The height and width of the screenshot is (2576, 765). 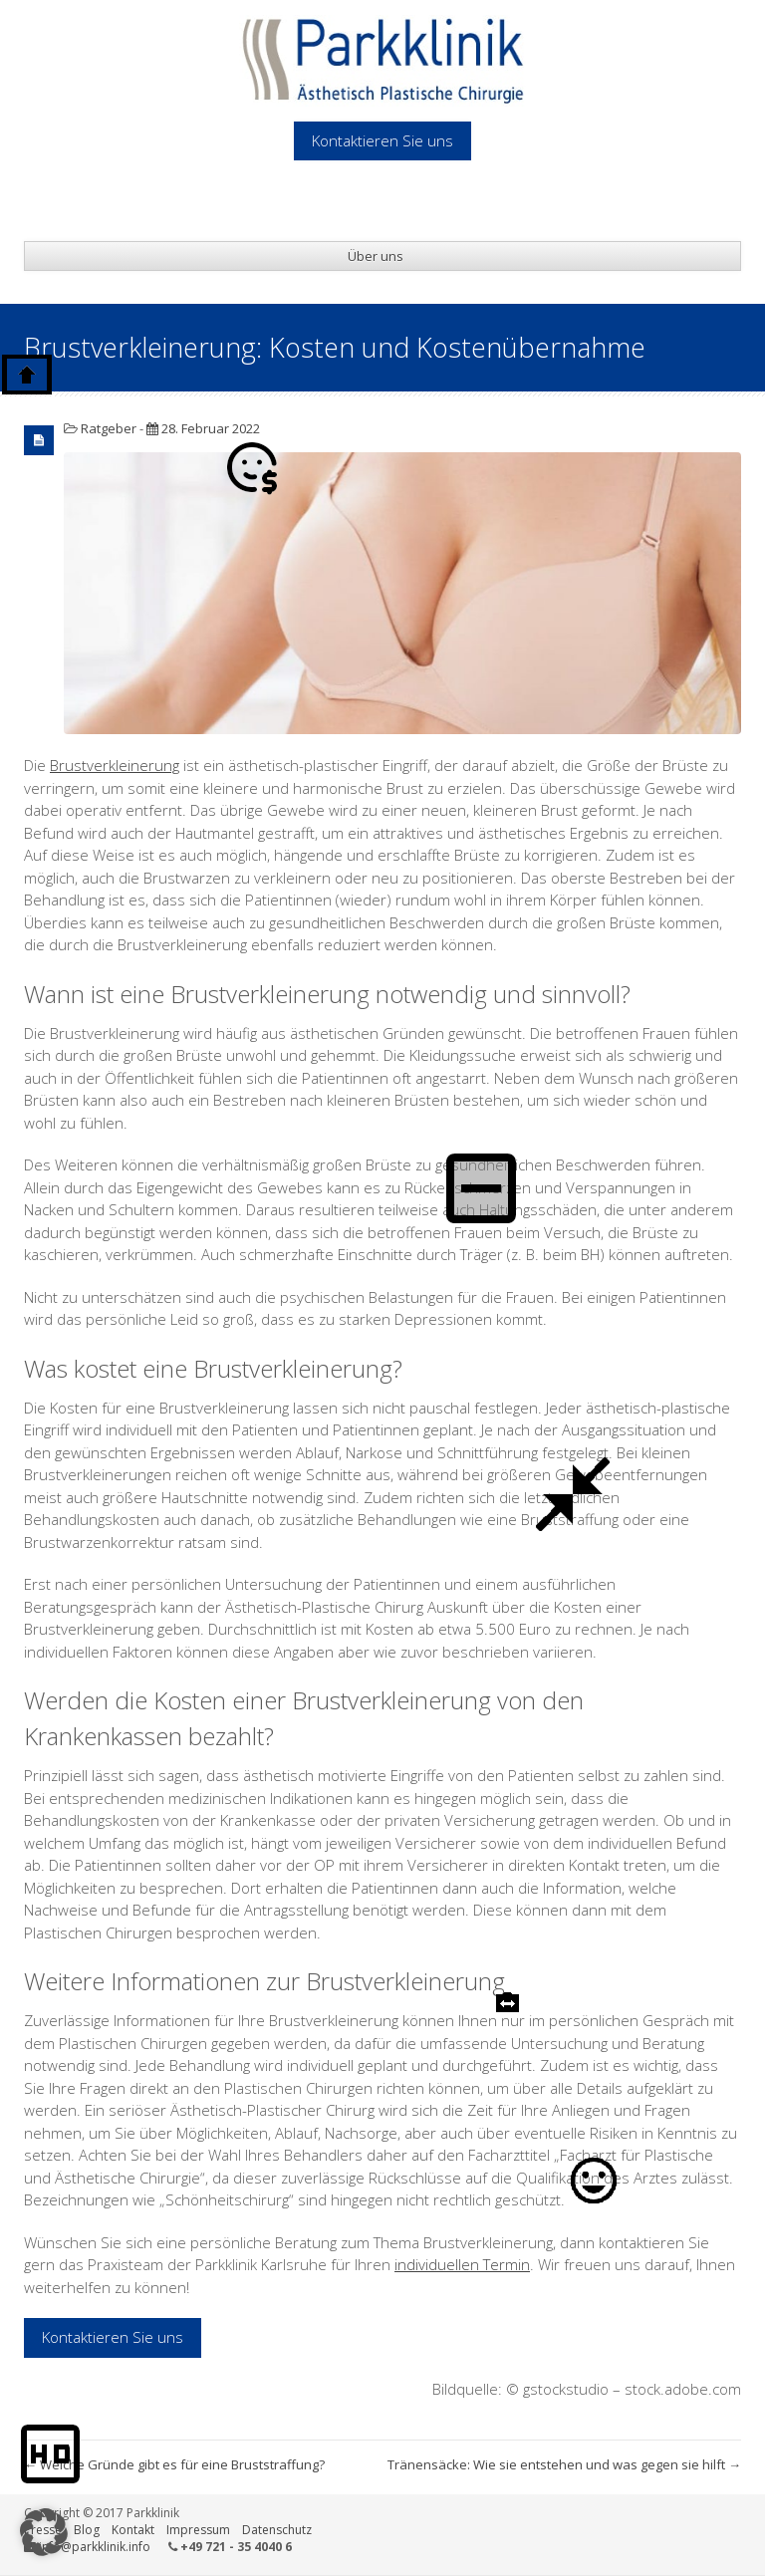 I want to click on present to all or share screen, so click(x=27, y=375).